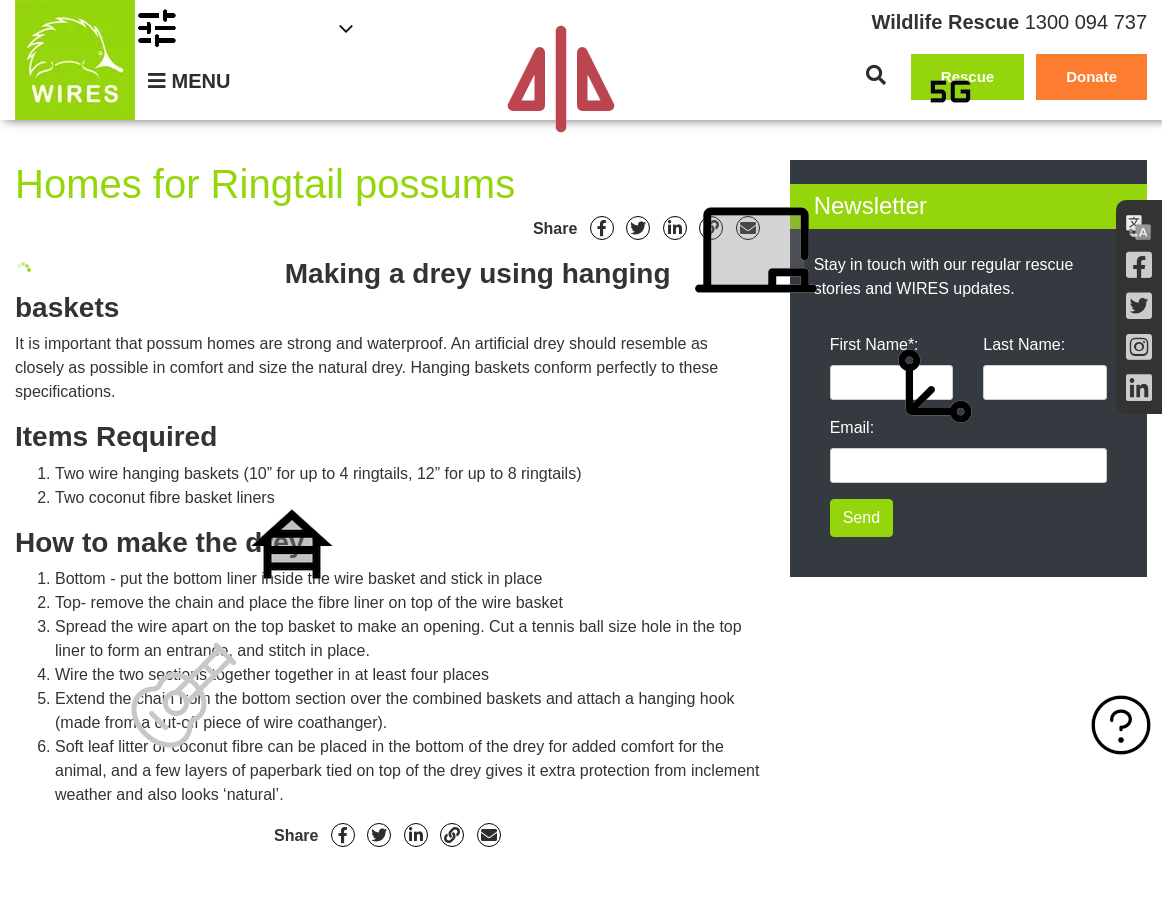 This screenshot has height=904, width=1162. What do you see at coordinates (292, 546) in the screenshot?
I see `view home exterior or siding options` at bounding box center [292, 546].